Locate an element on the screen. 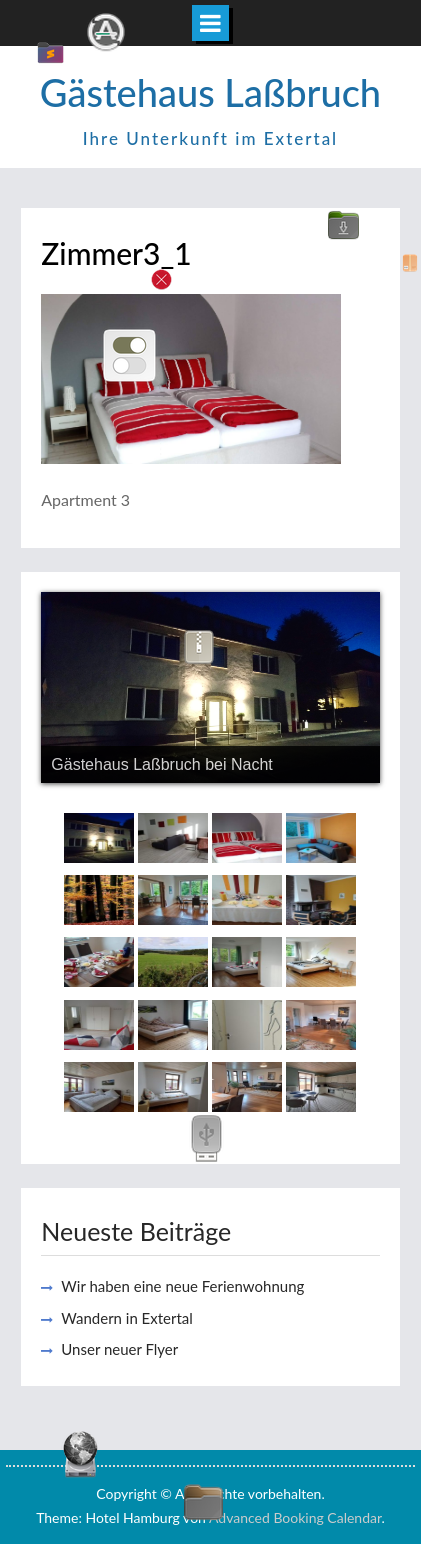 This screenshot has width=421, height=1544. access network boot volume is located at coordinates (79, 1455).